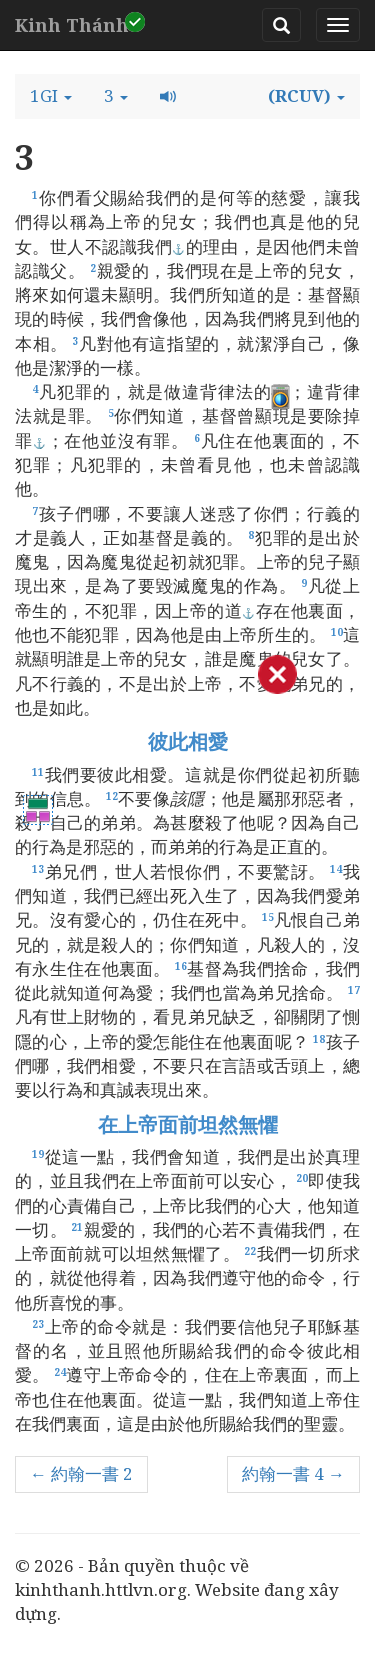  What do you see at coordinates (135, 22) in the screenshot?
I see `confirm or approve an action` at bounding box center [135, 22].